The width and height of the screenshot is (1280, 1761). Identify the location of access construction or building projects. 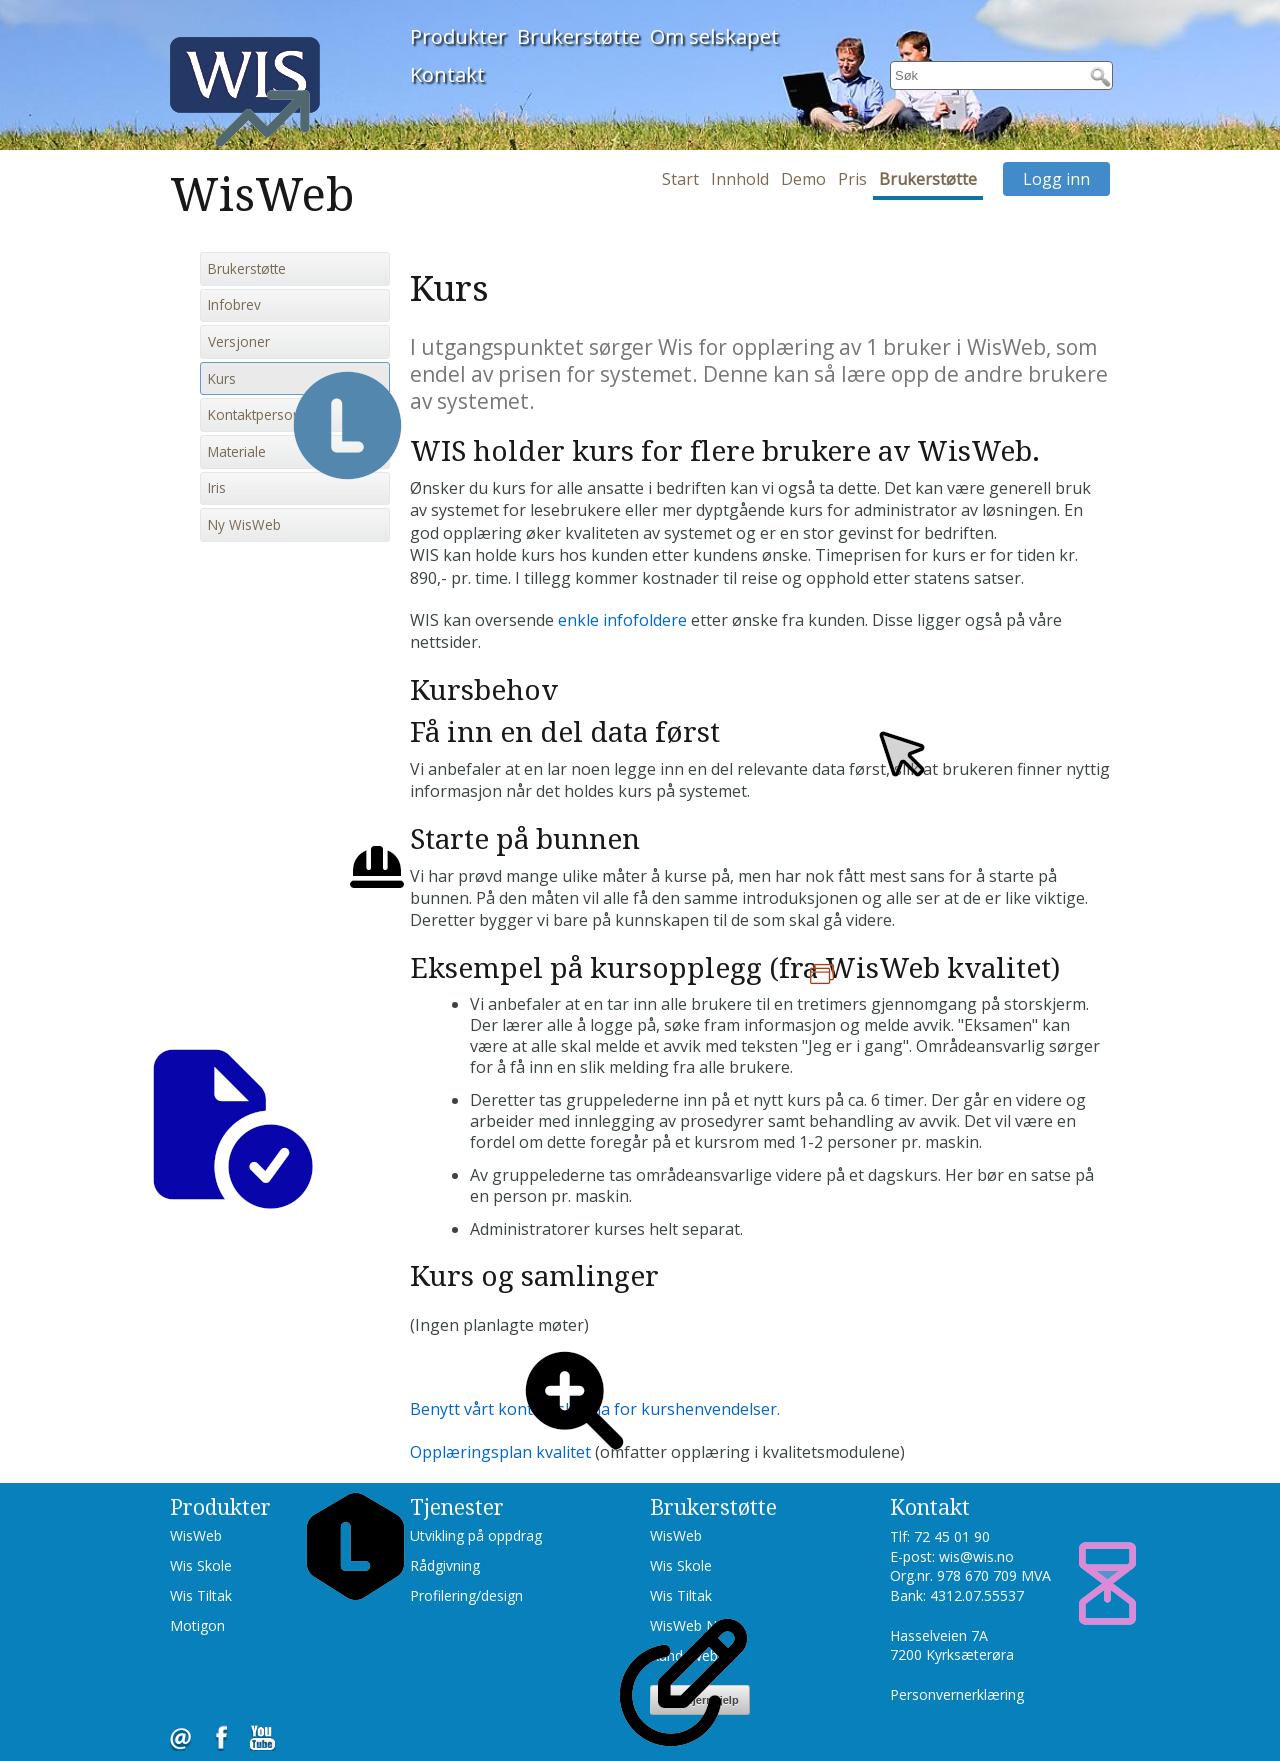
(377, 867).